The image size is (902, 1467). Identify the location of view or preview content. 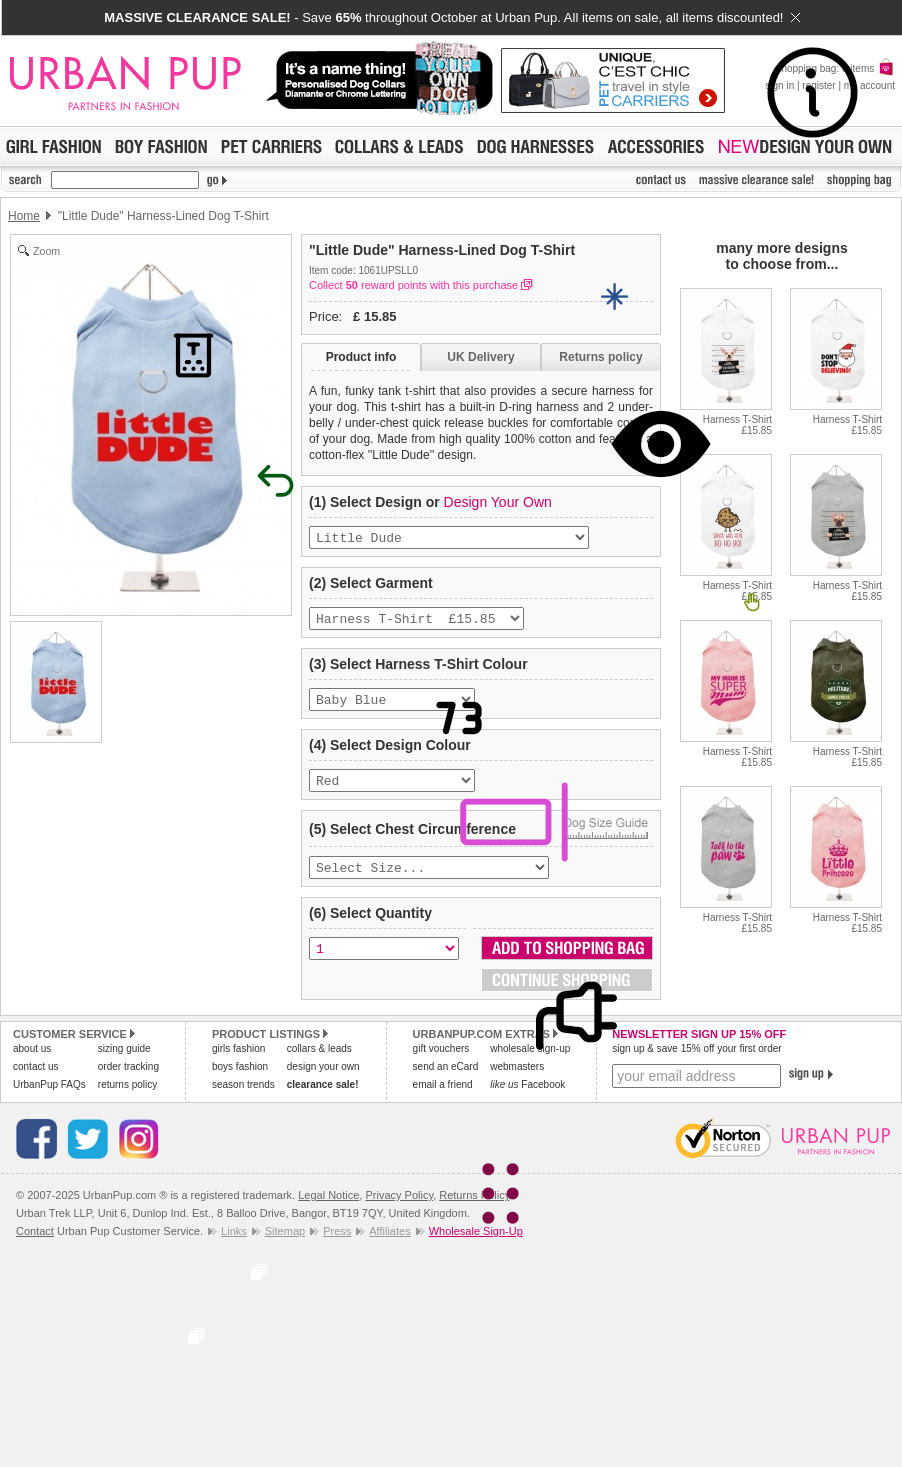
(661, 444).